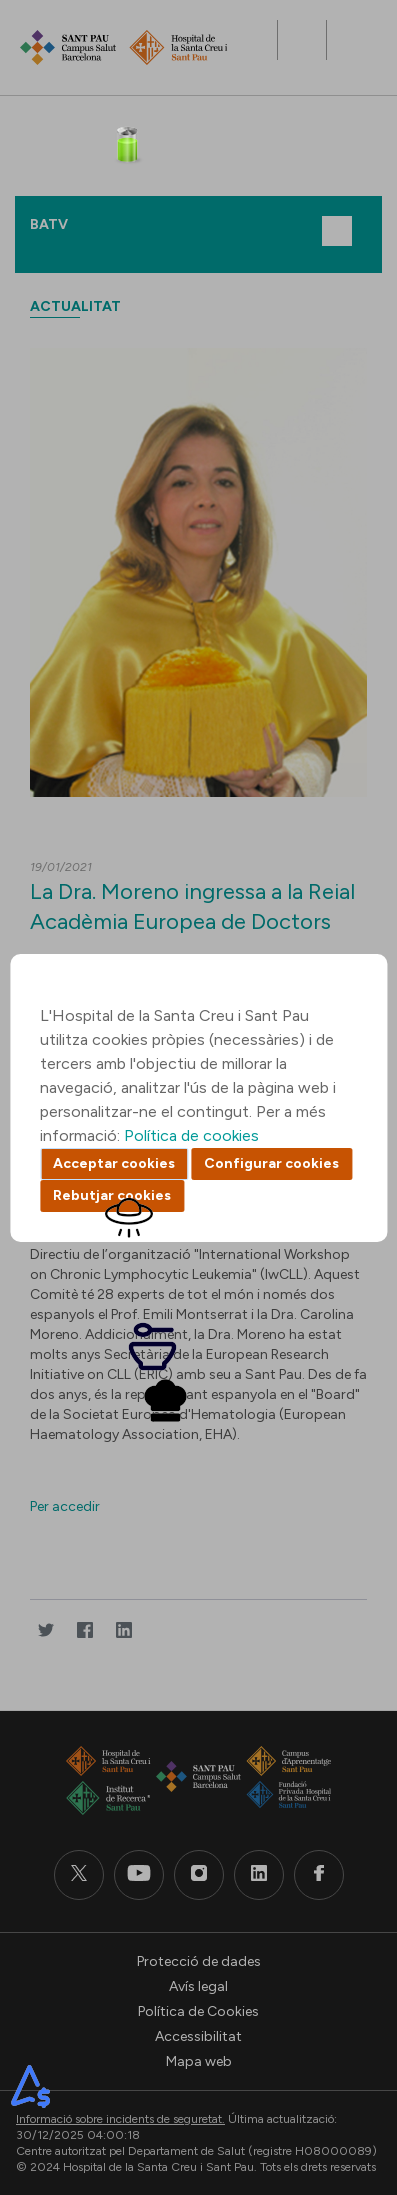 This screenshot has height=2195, width=397. What do you see at coordinates (129, 1217) in the screenshot?
I see `access sci-fi or space-themed content` at bounding box center [129, 1217].